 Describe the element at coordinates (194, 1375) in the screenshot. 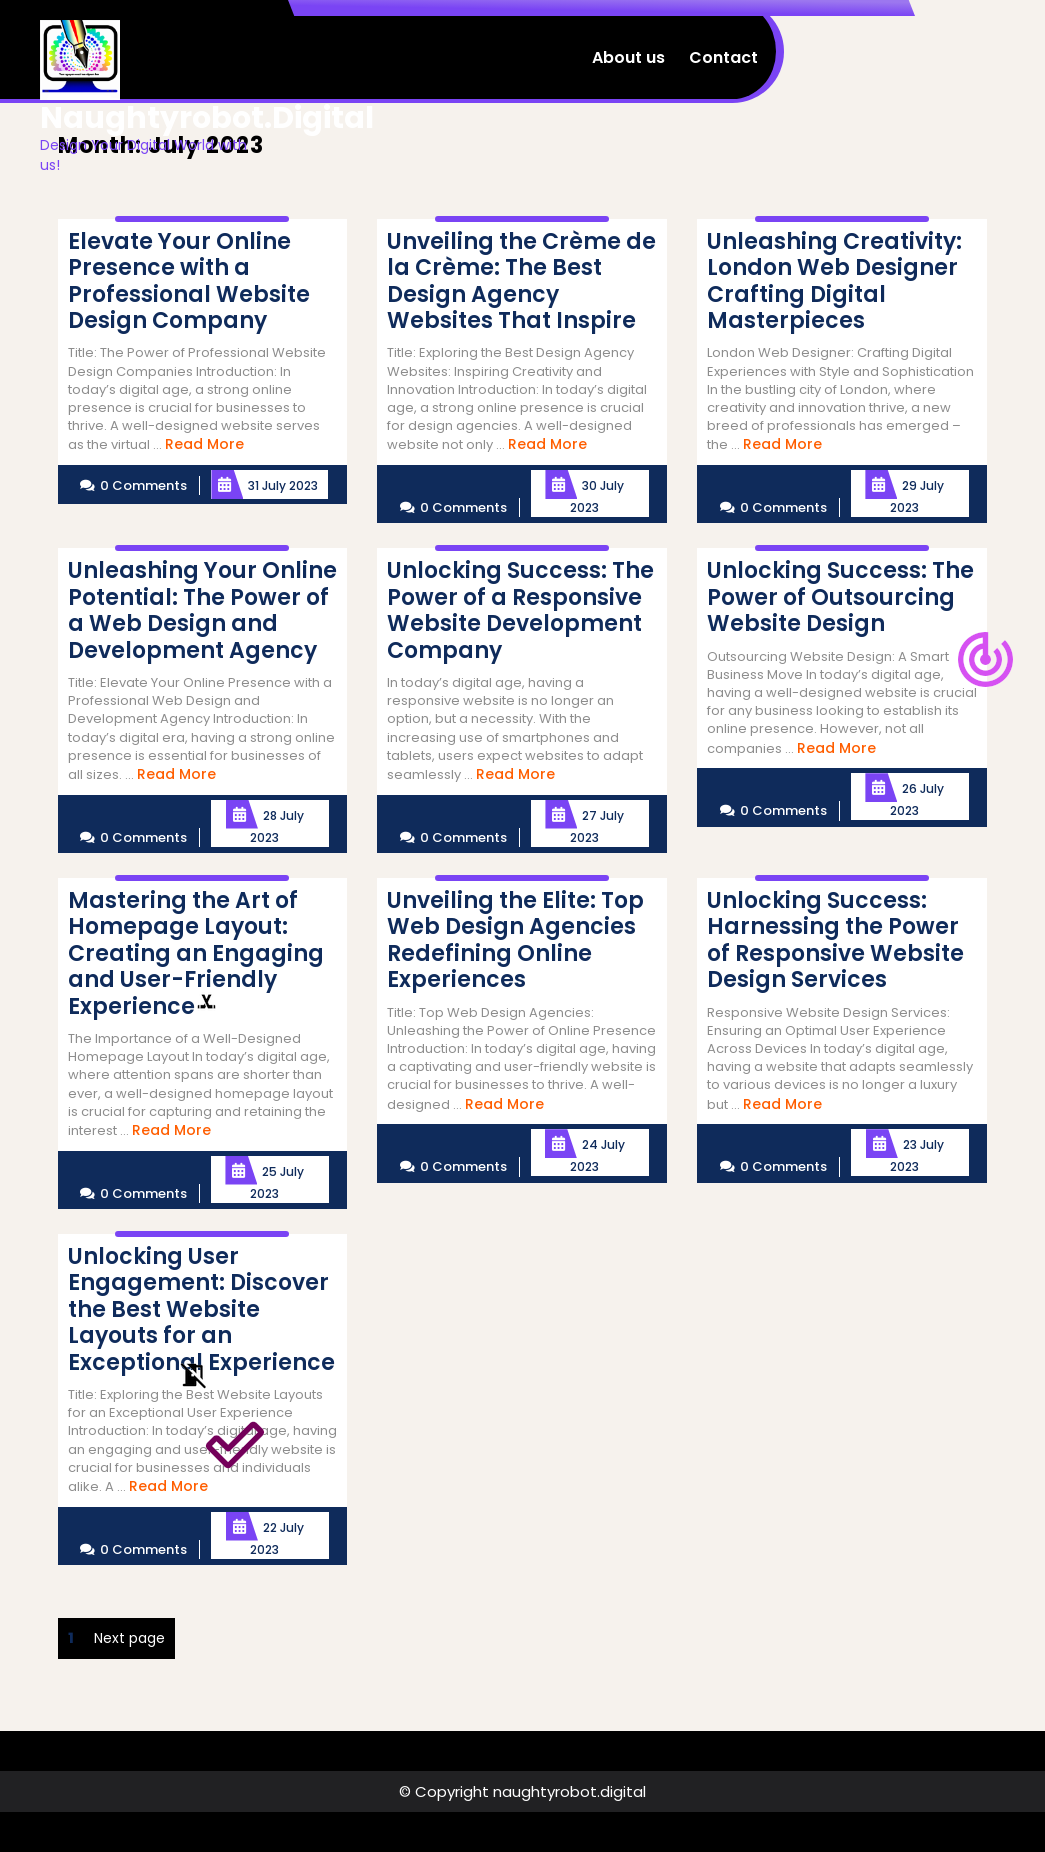

I see `no meeting room available` at that location.